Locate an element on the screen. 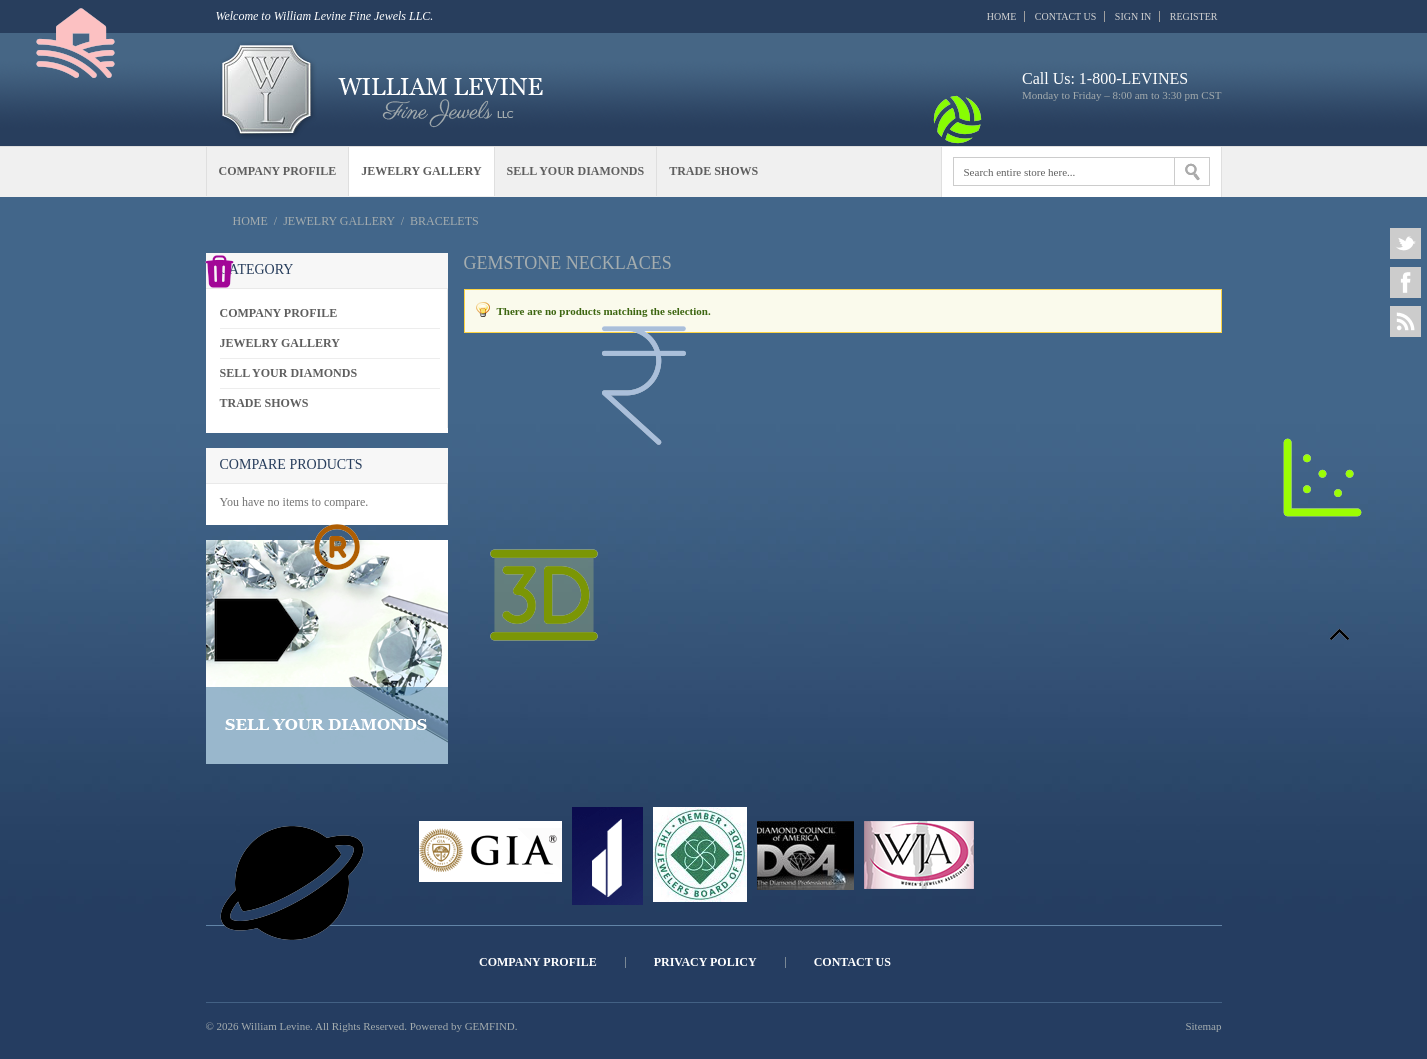 This screenshot has width=1427, height=1059. add or manage labels for organization is located at coordinates (255, 630).